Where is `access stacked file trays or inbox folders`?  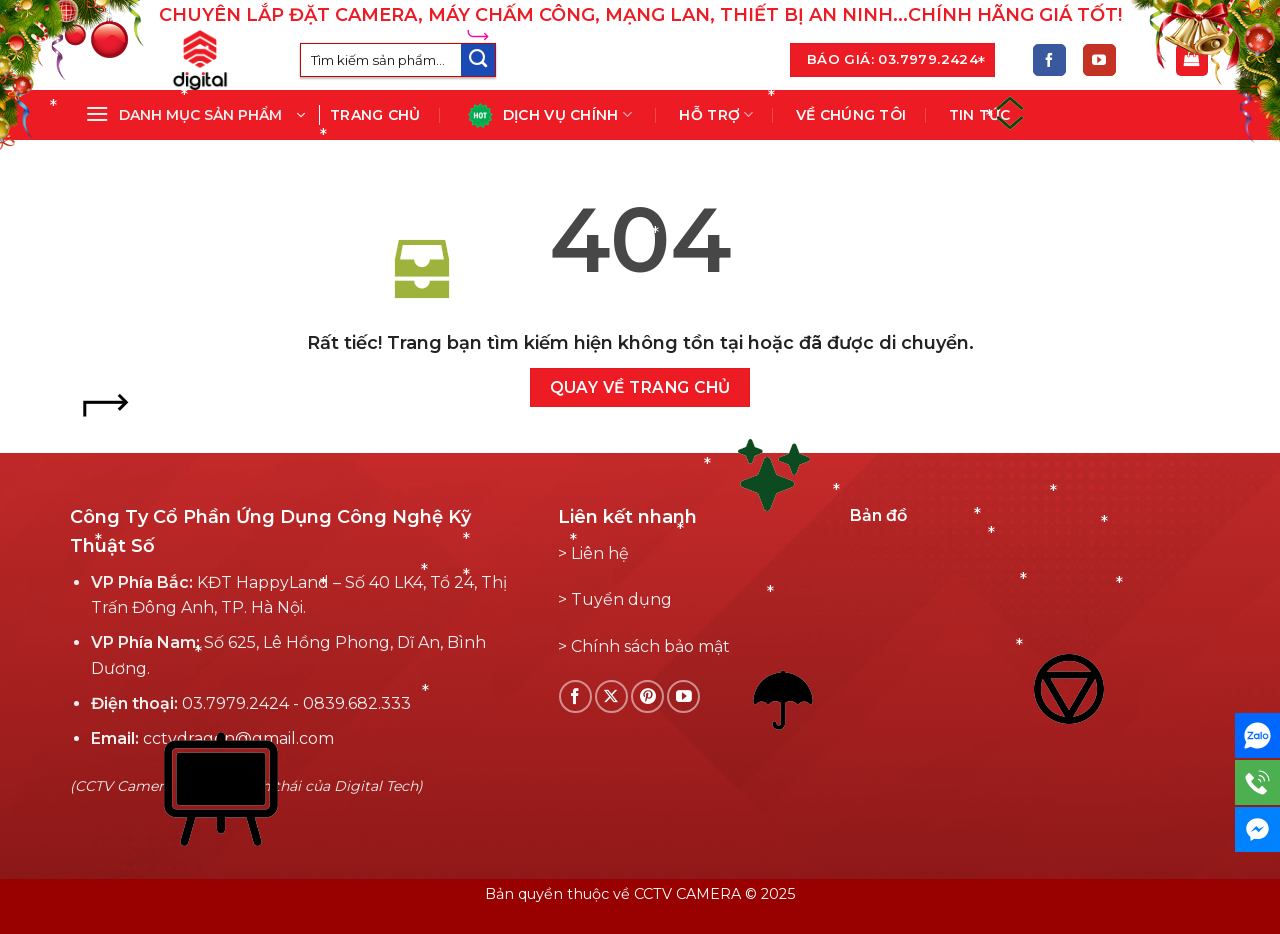 access stacked file trays or inbox folders is located at coordinates (422, 269).